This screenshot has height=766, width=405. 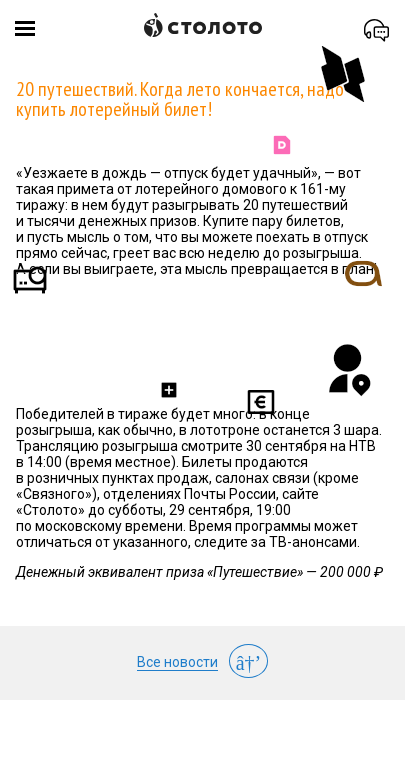 I want to click on add a new item or content, so click(x=169, y=390).